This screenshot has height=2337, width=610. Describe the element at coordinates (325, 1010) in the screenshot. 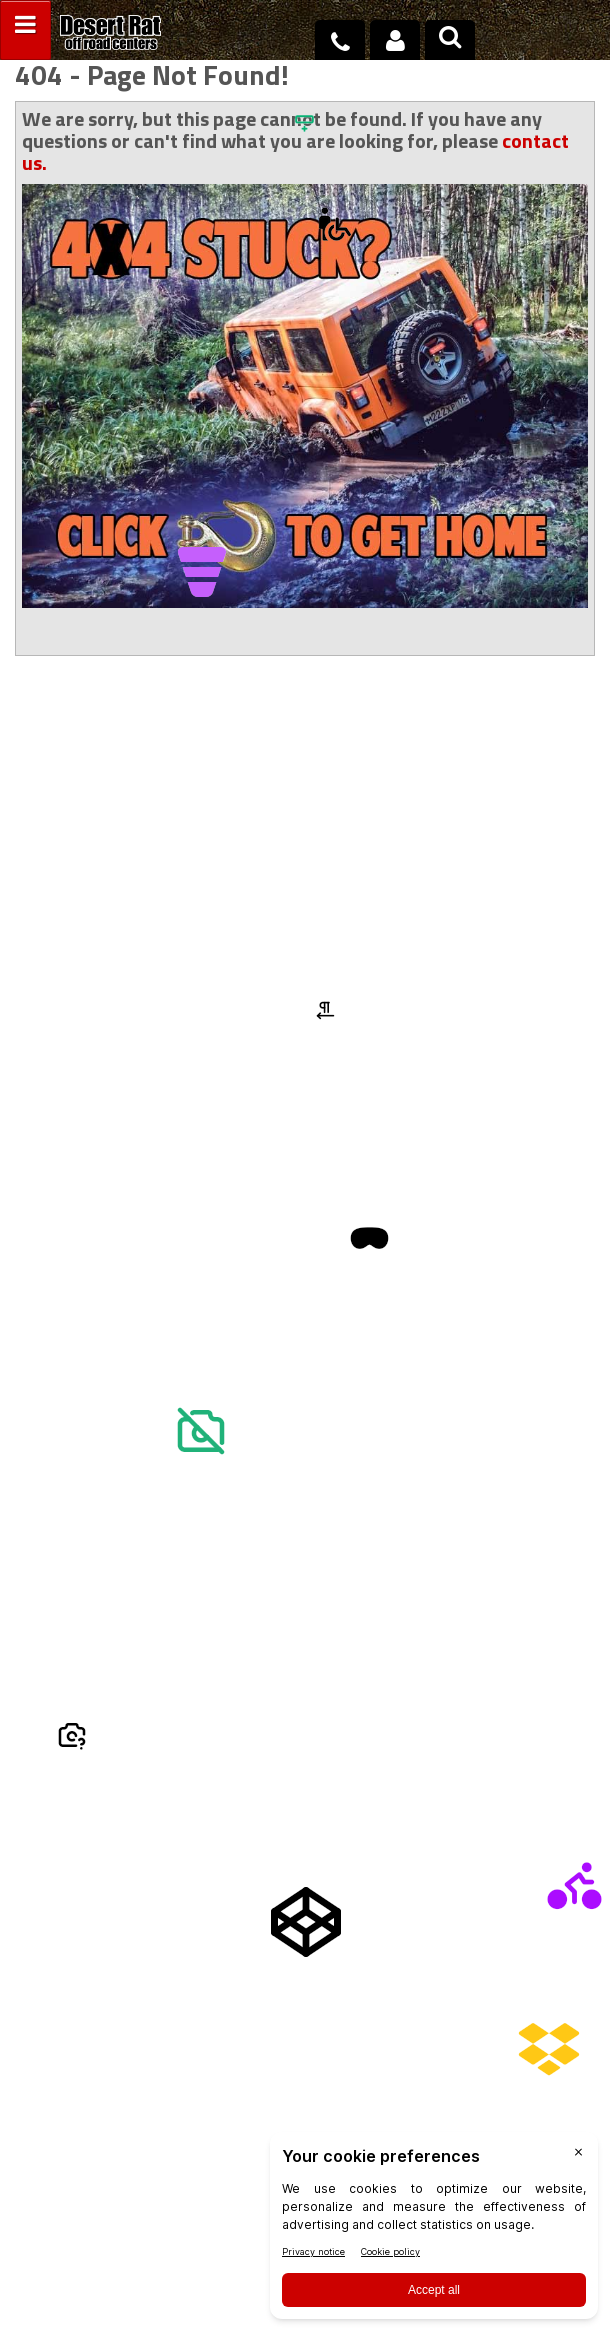

I see `decrease paragraph indent` at that location.